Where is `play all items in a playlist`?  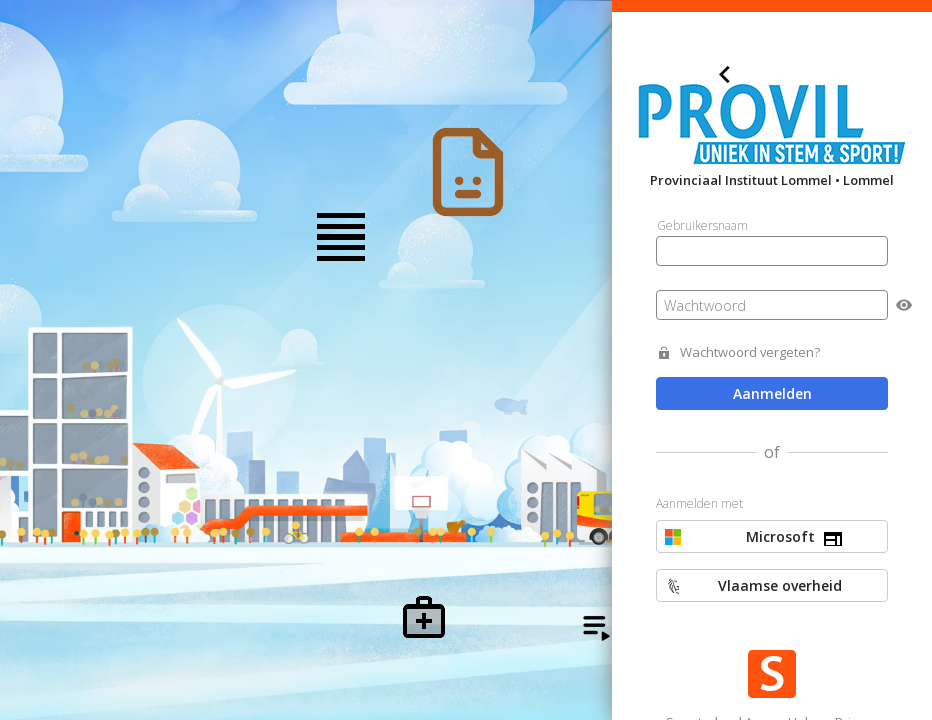 play all items in a playlist is located at coordinates (598, 627).